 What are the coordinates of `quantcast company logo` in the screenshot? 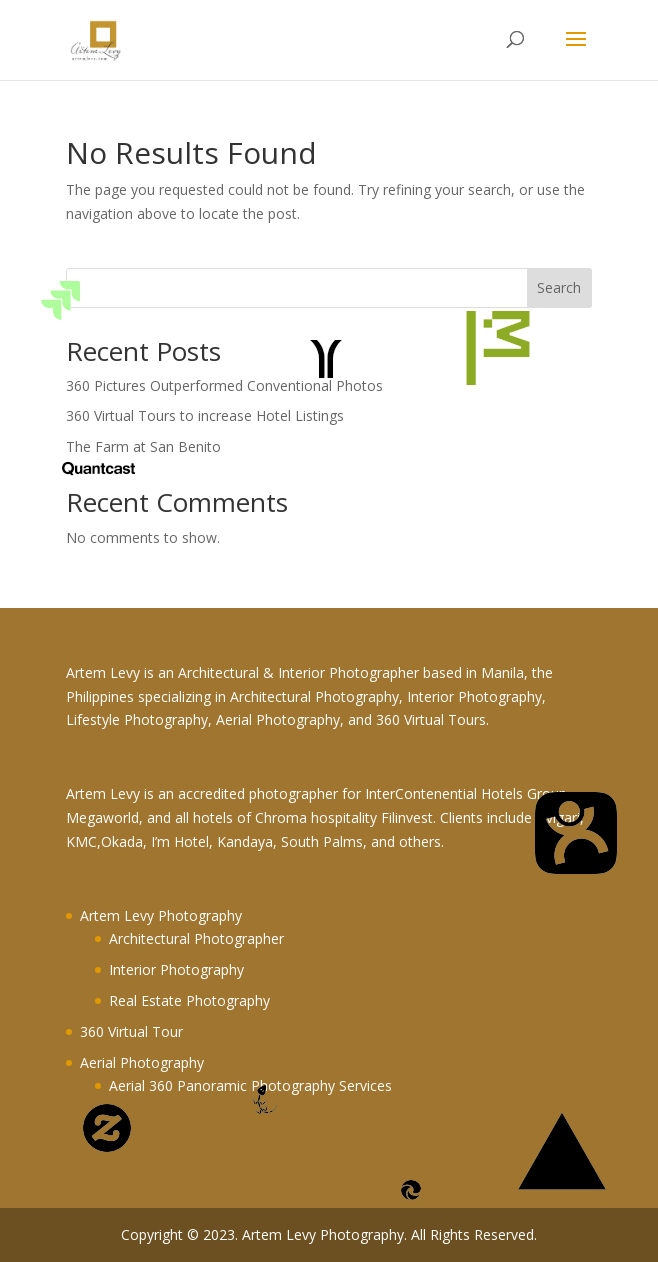 It's located at (98, 468).